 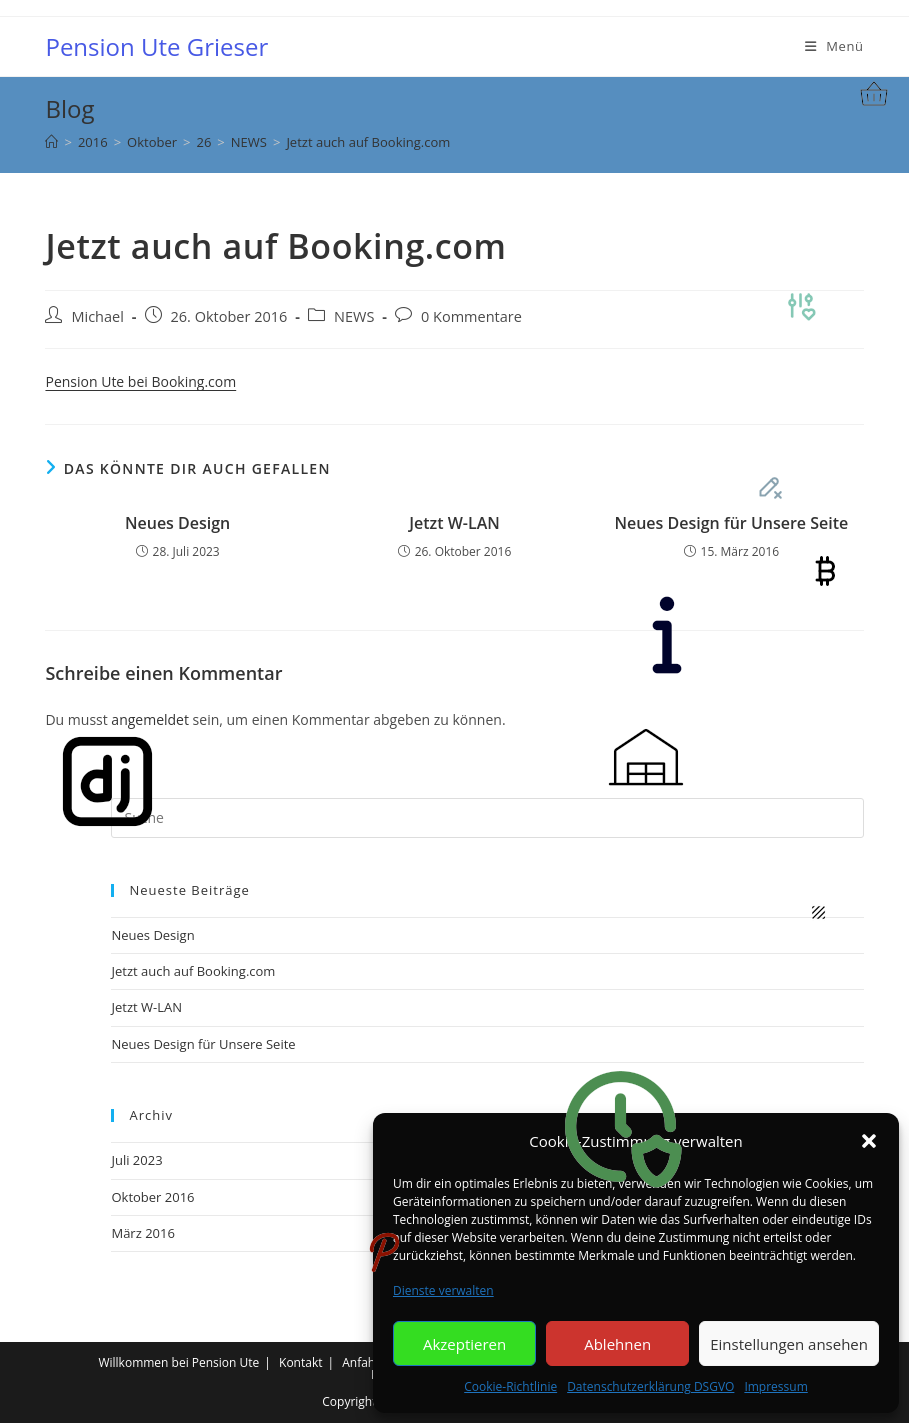 What do you see at coordinates (107, 781) in the screenshot?
I see `django web framework logo` at bounding box center [107, 781].